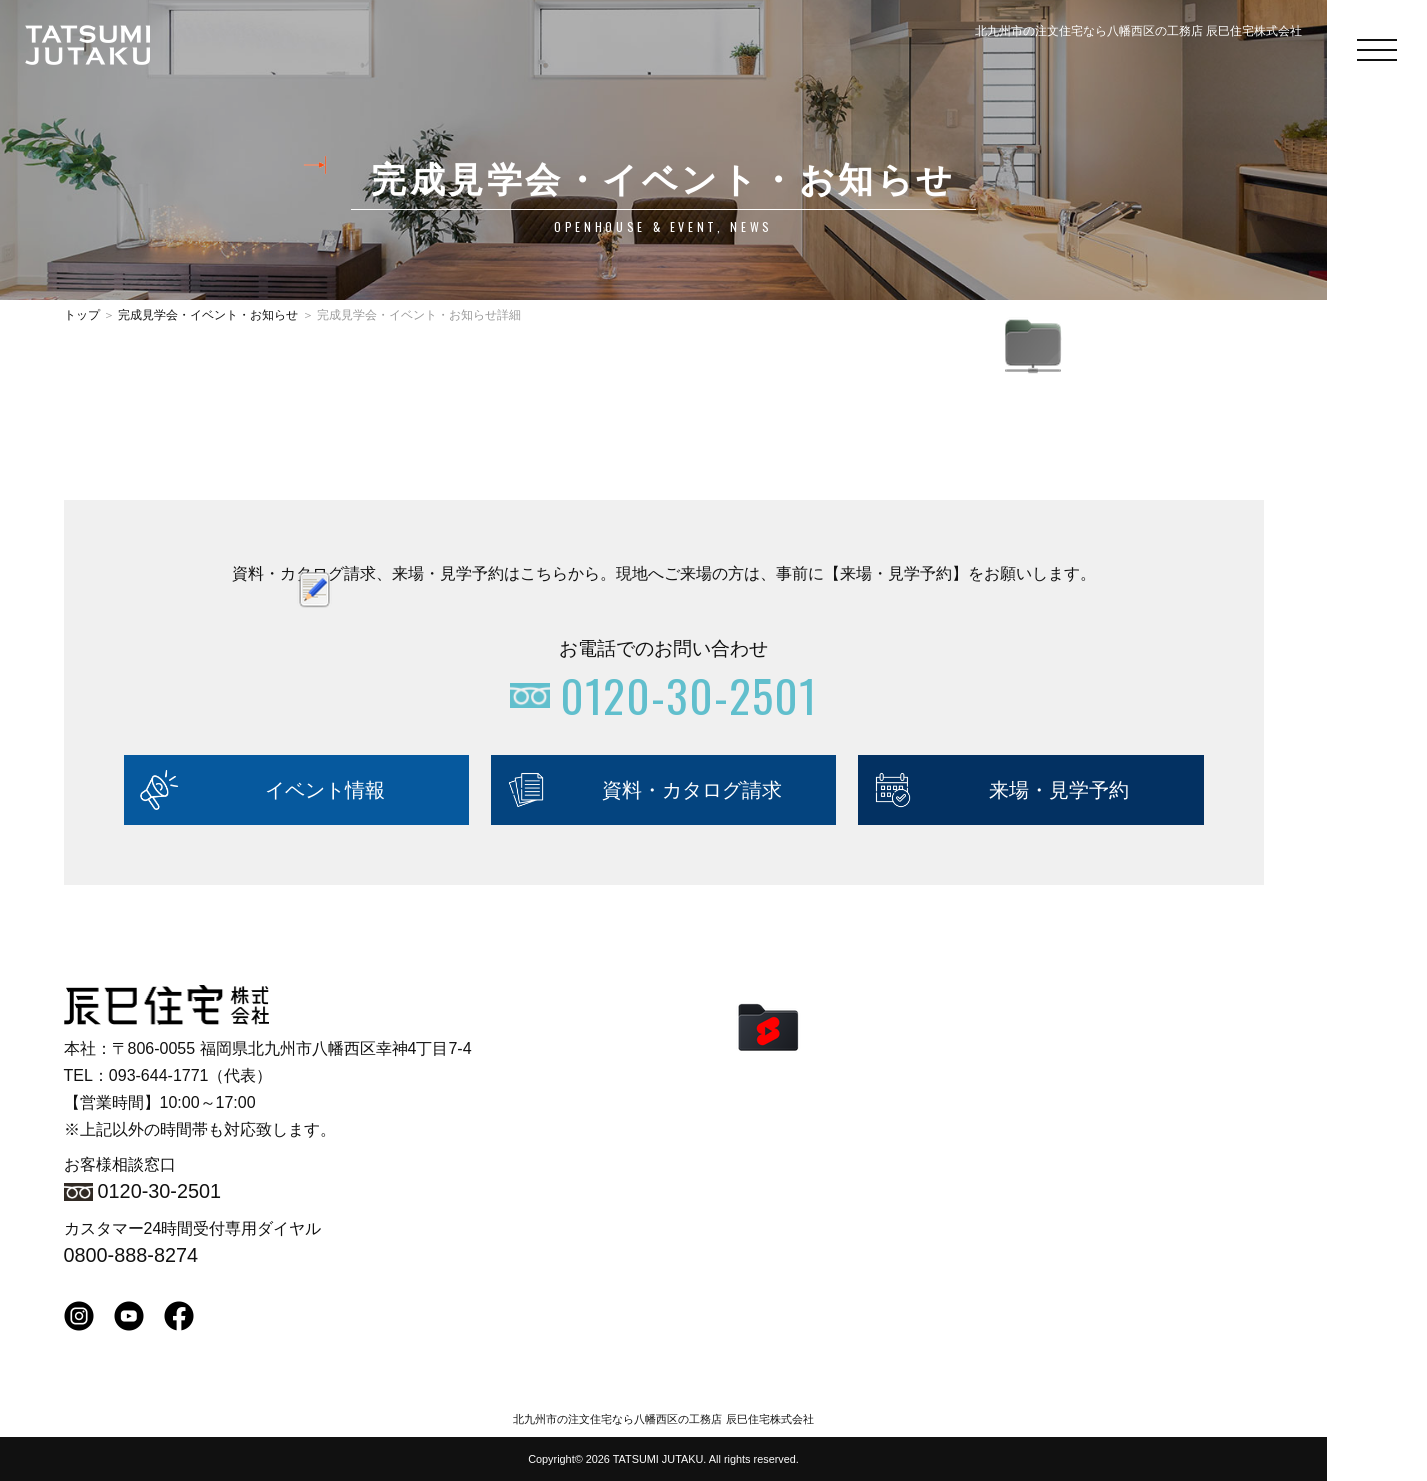  Describe the element at coordinates (314, 589) in the screenshot. I see `open gedit text editor` at that location.